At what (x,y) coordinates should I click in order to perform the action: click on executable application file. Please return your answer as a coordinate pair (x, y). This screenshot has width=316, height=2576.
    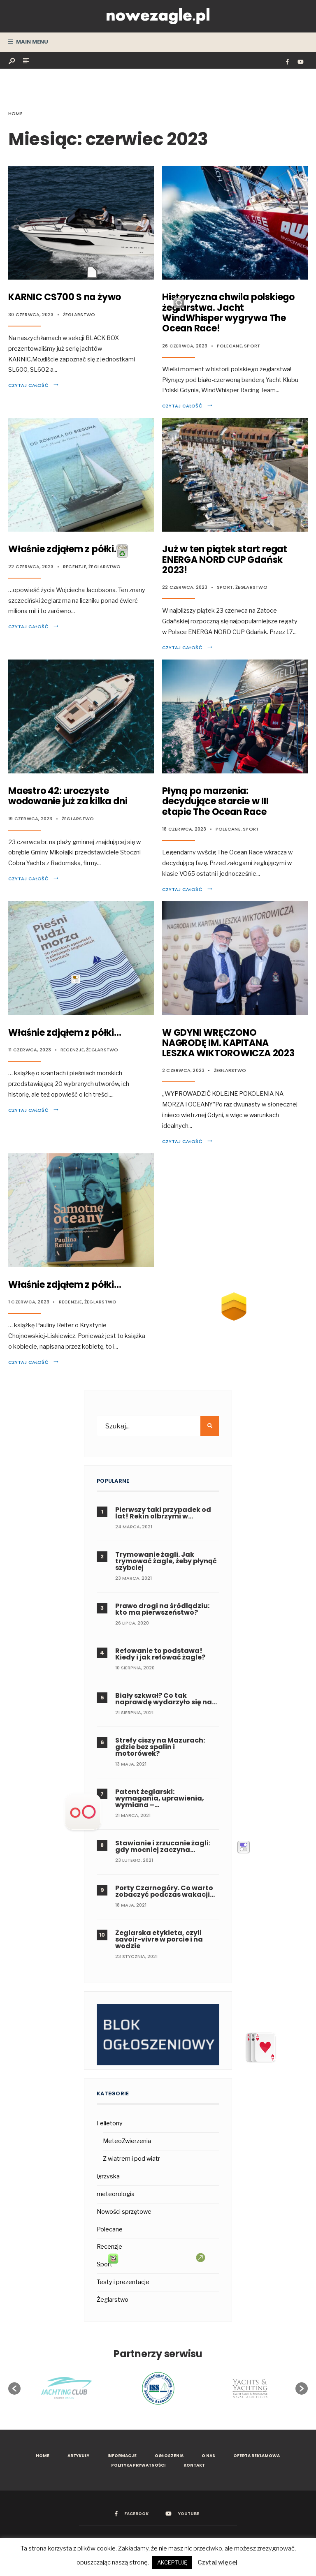
    Looking at the image, I should click on (179, 303).